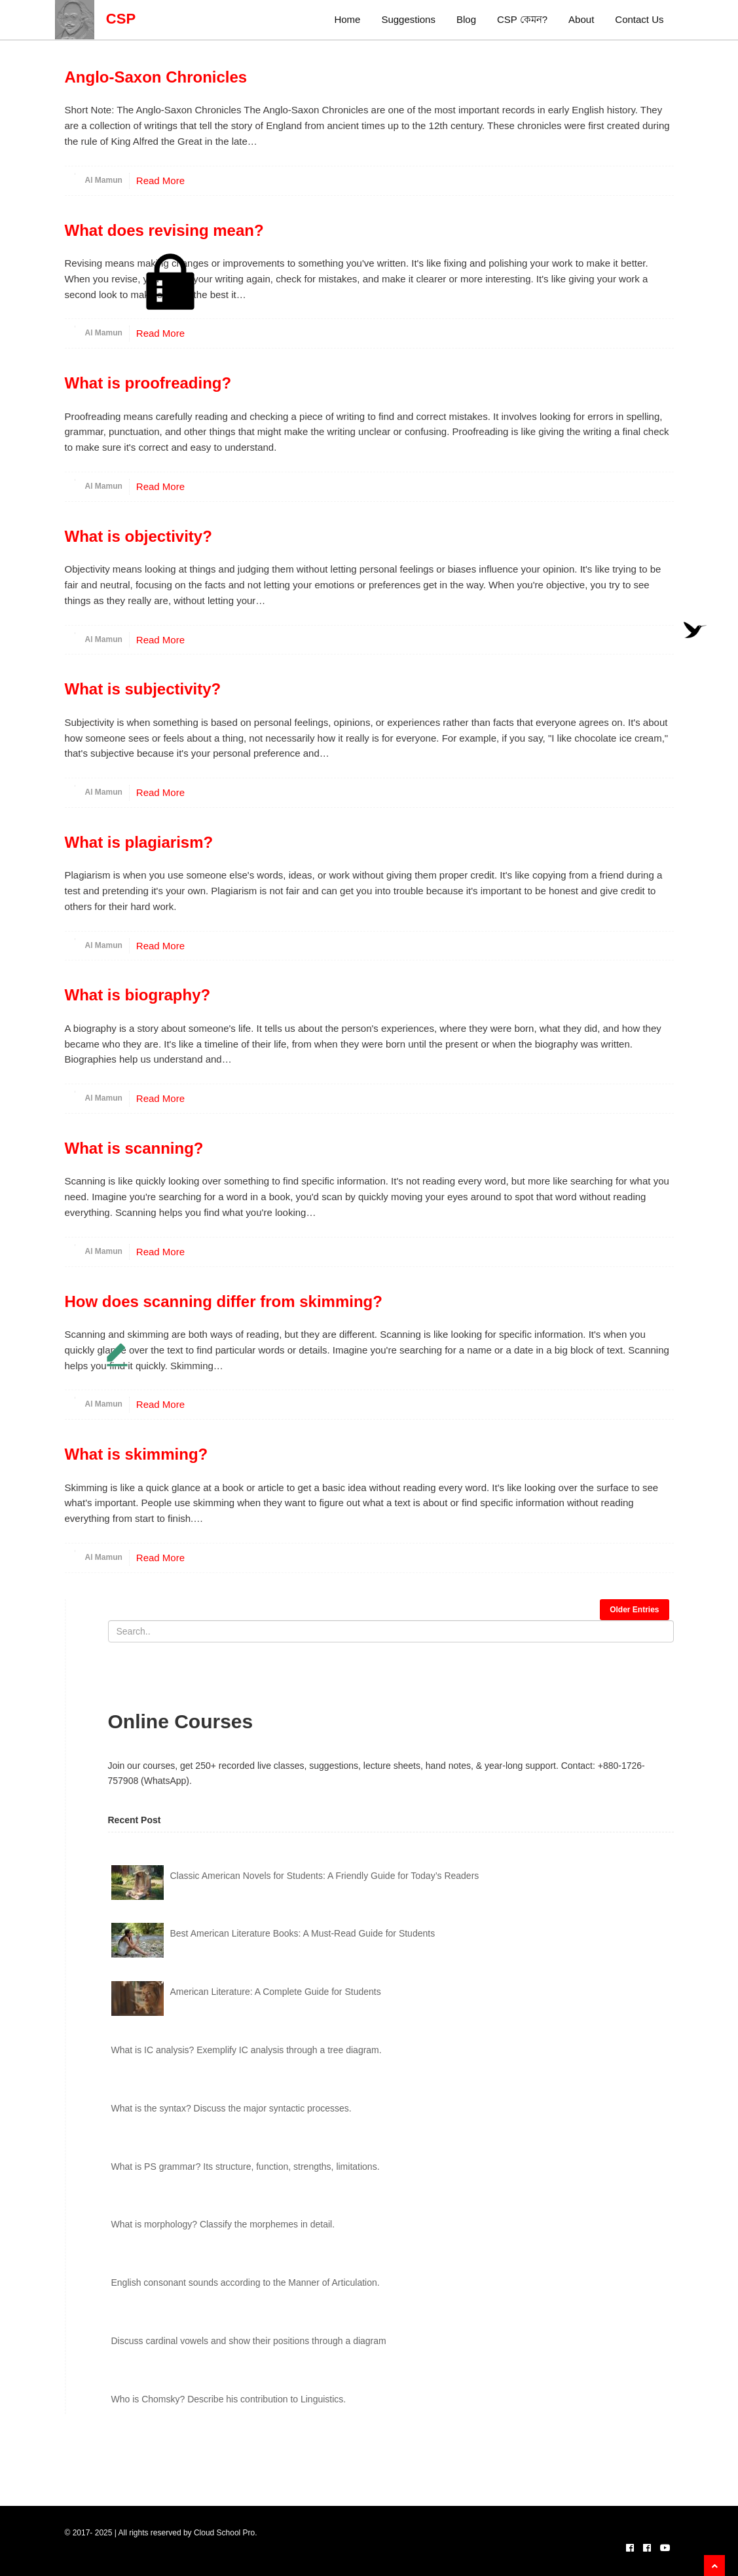  Describe the element at coordinates (695, 630) in the screenshot. I see `fluent bit logo - open-source log processor and forwarder` at that location.